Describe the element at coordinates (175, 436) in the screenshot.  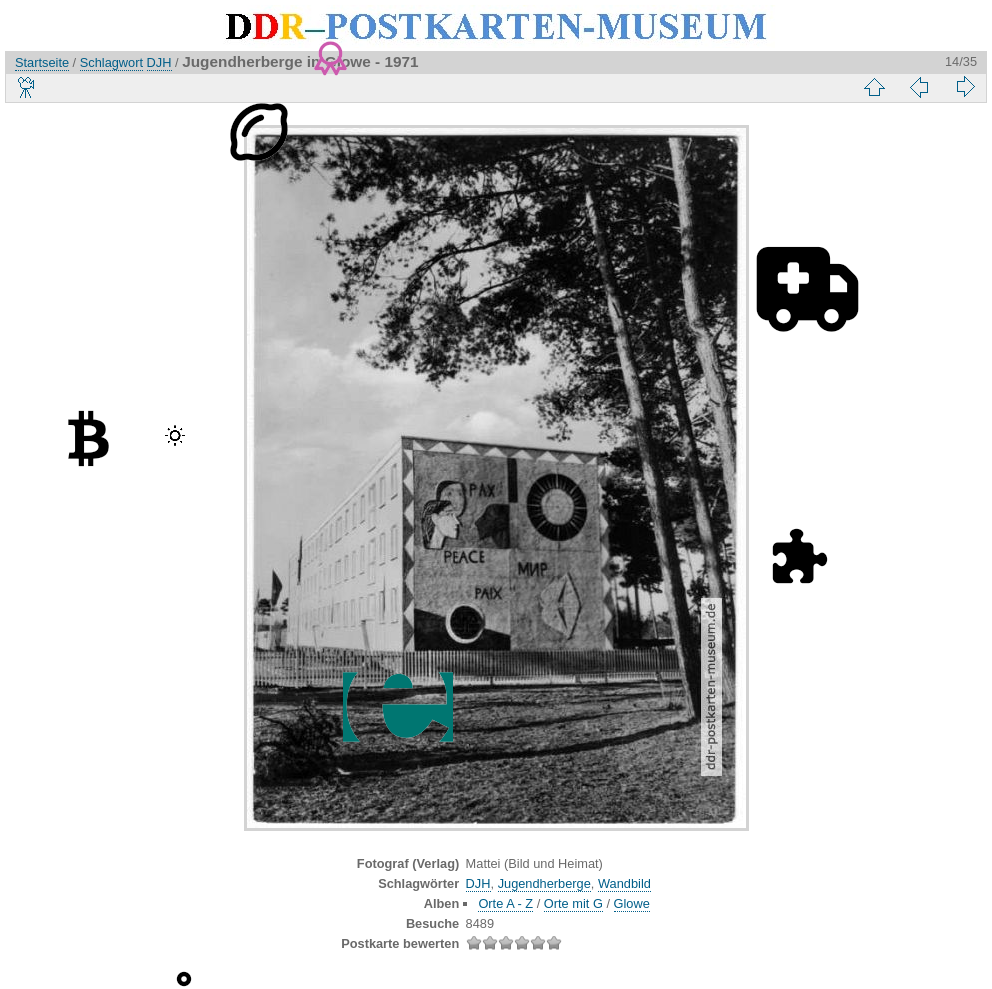
I see `toggle light mode or bright theme` at that location.